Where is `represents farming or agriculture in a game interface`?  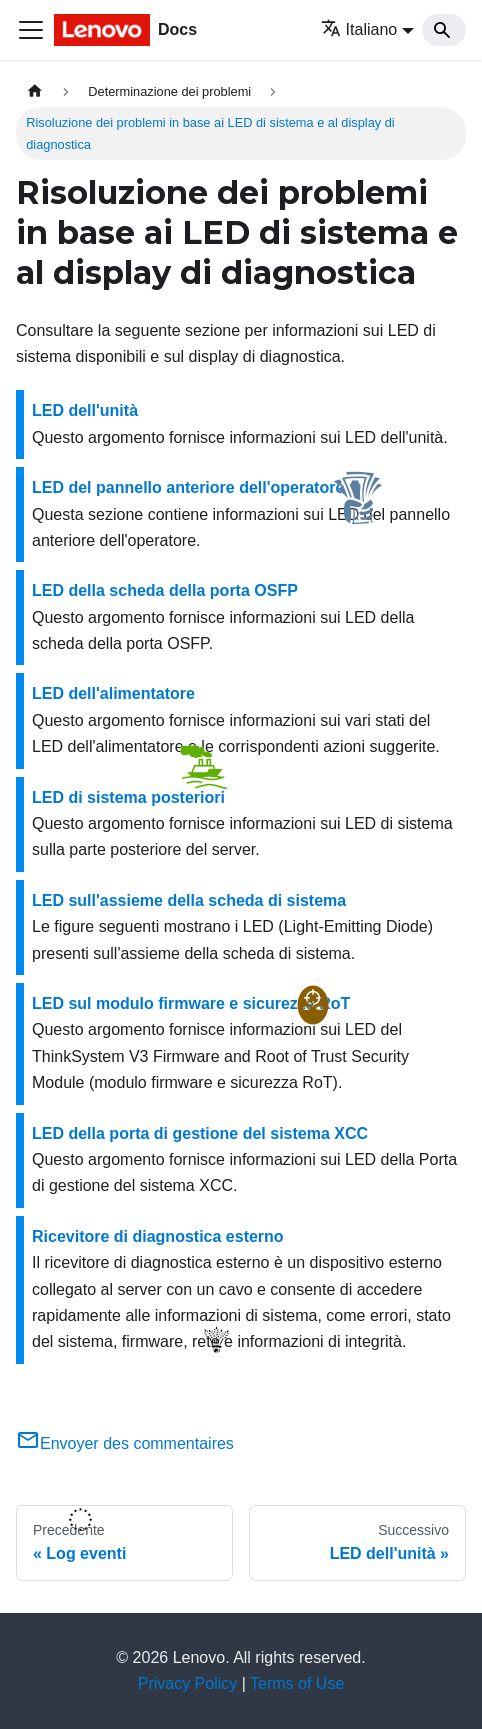
represents farming or agriculture in a game interface is located at coordinates (216, 1339).